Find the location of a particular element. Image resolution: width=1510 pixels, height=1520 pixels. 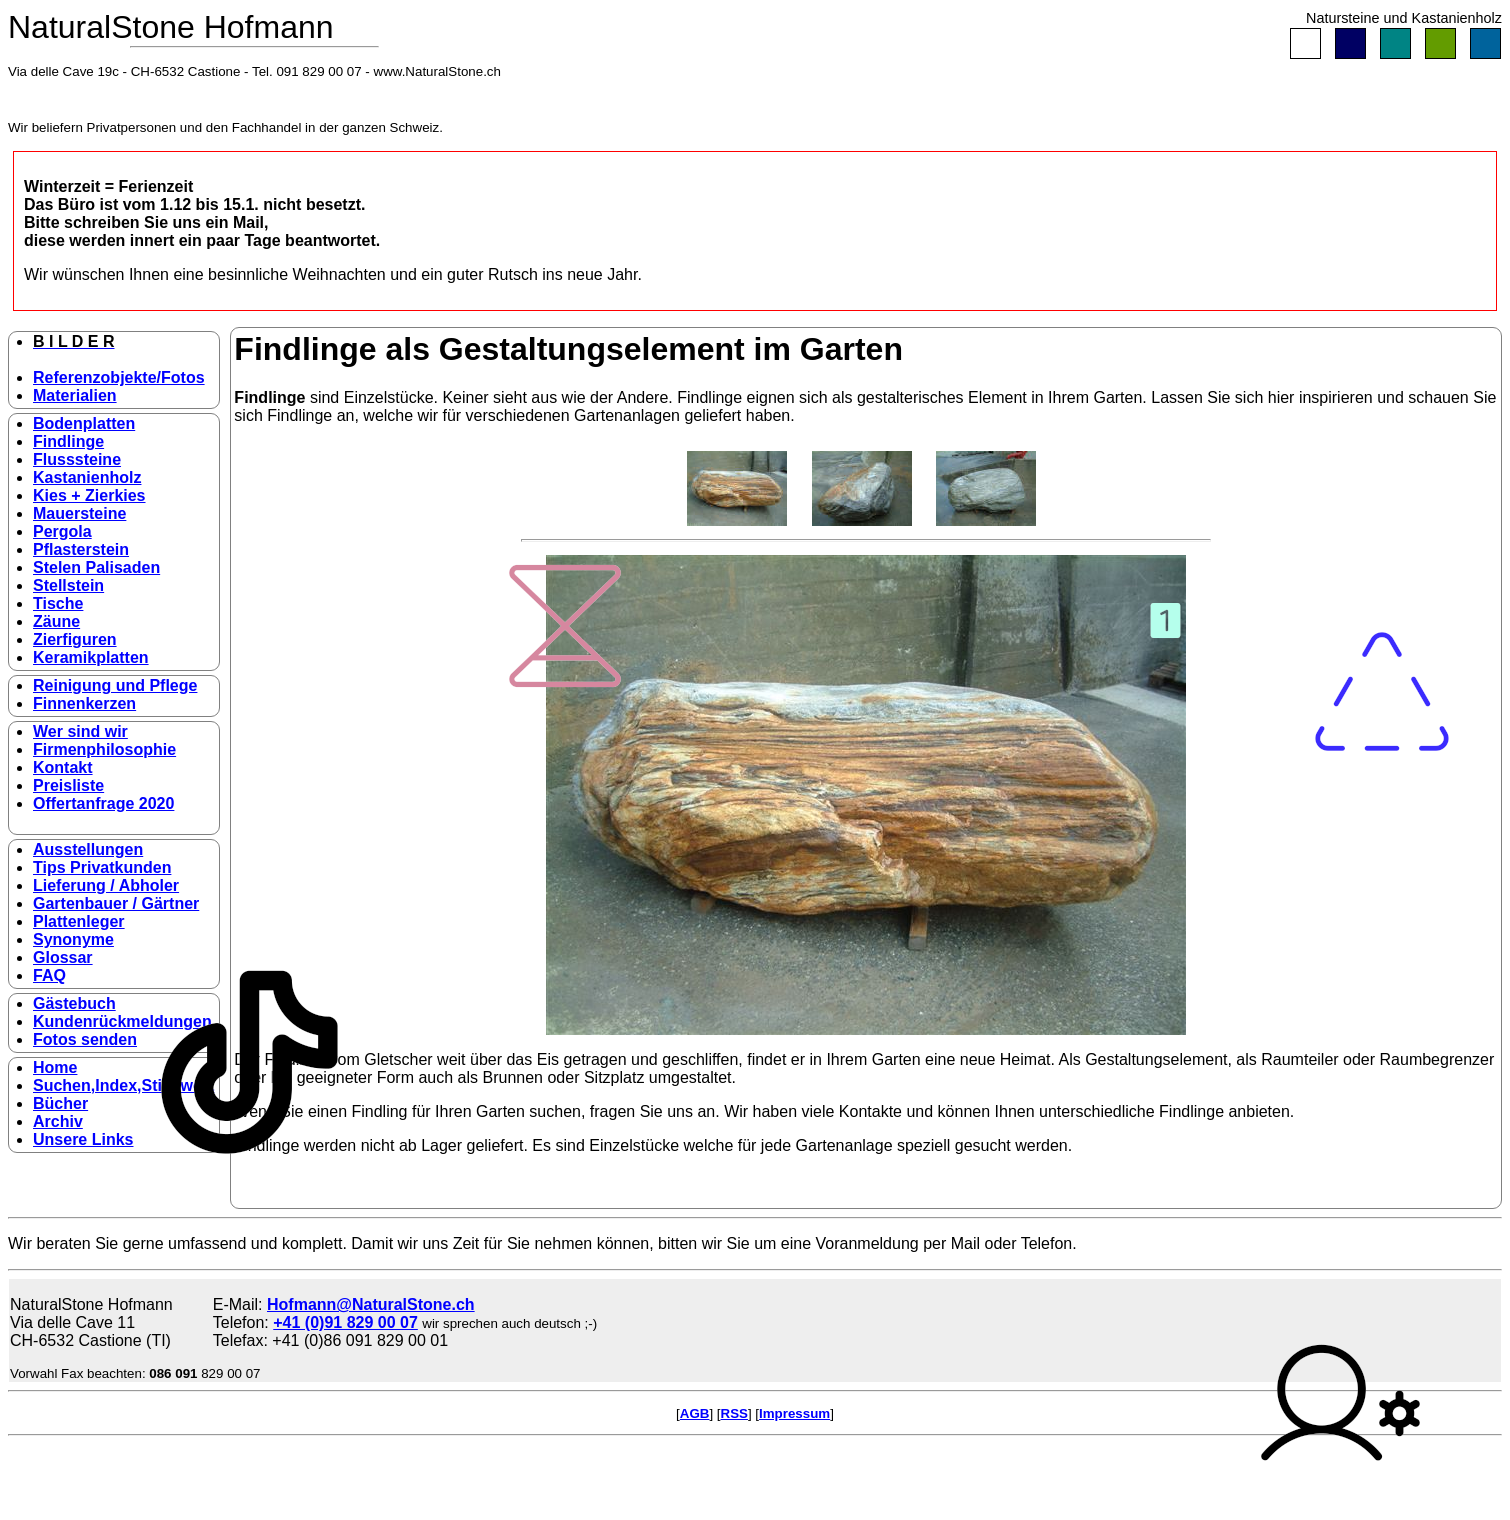

indicates first place or top ranking is located at coordinates (1165, 620).